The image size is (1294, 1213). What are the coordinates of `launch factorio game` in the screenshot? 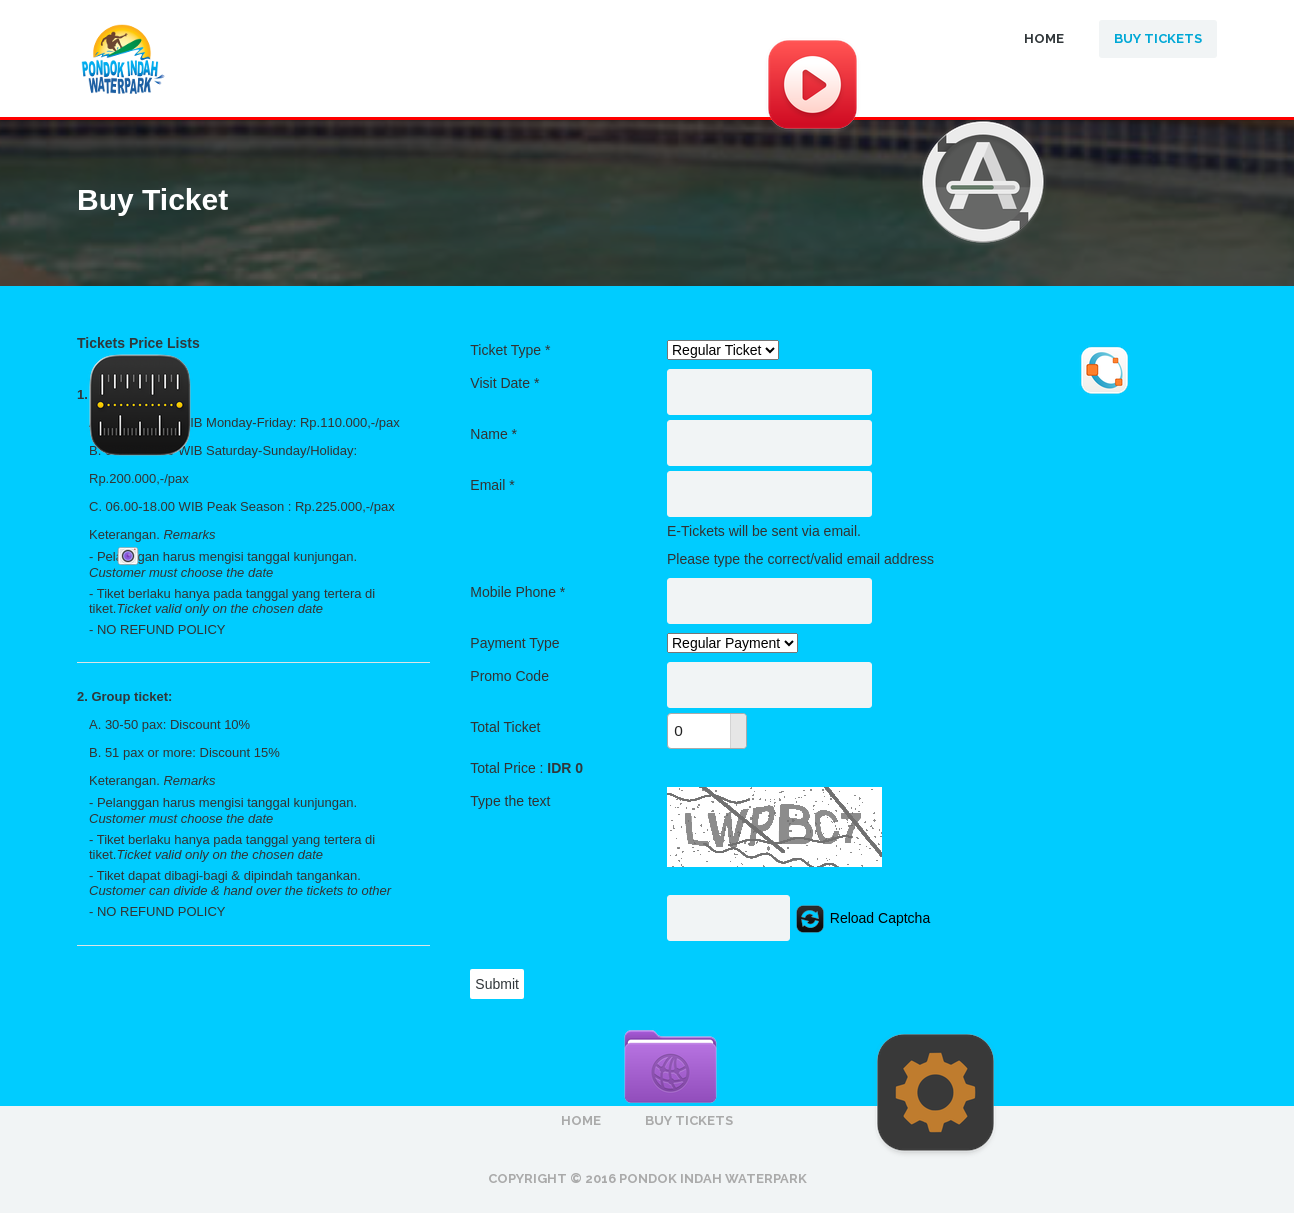 It's located at (935, 1092).